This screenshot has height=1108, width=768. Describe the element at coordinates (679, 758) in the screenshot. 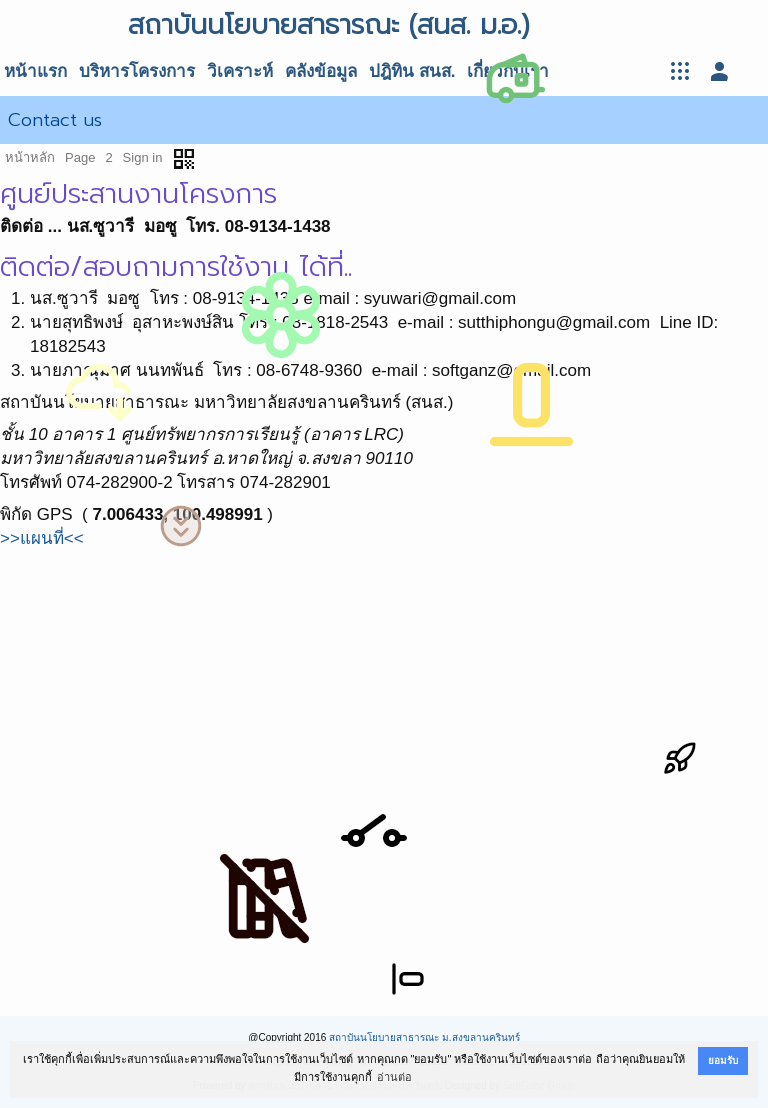

I see `launch or deploy a project` at that location.